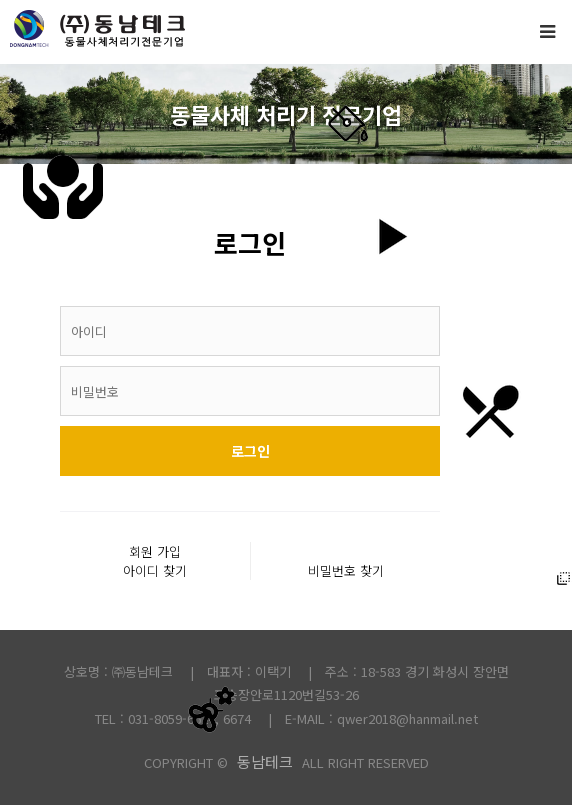  Describe the element at coordinates (63, 187) in the screenshot. I see `access community support or care services` at that location.